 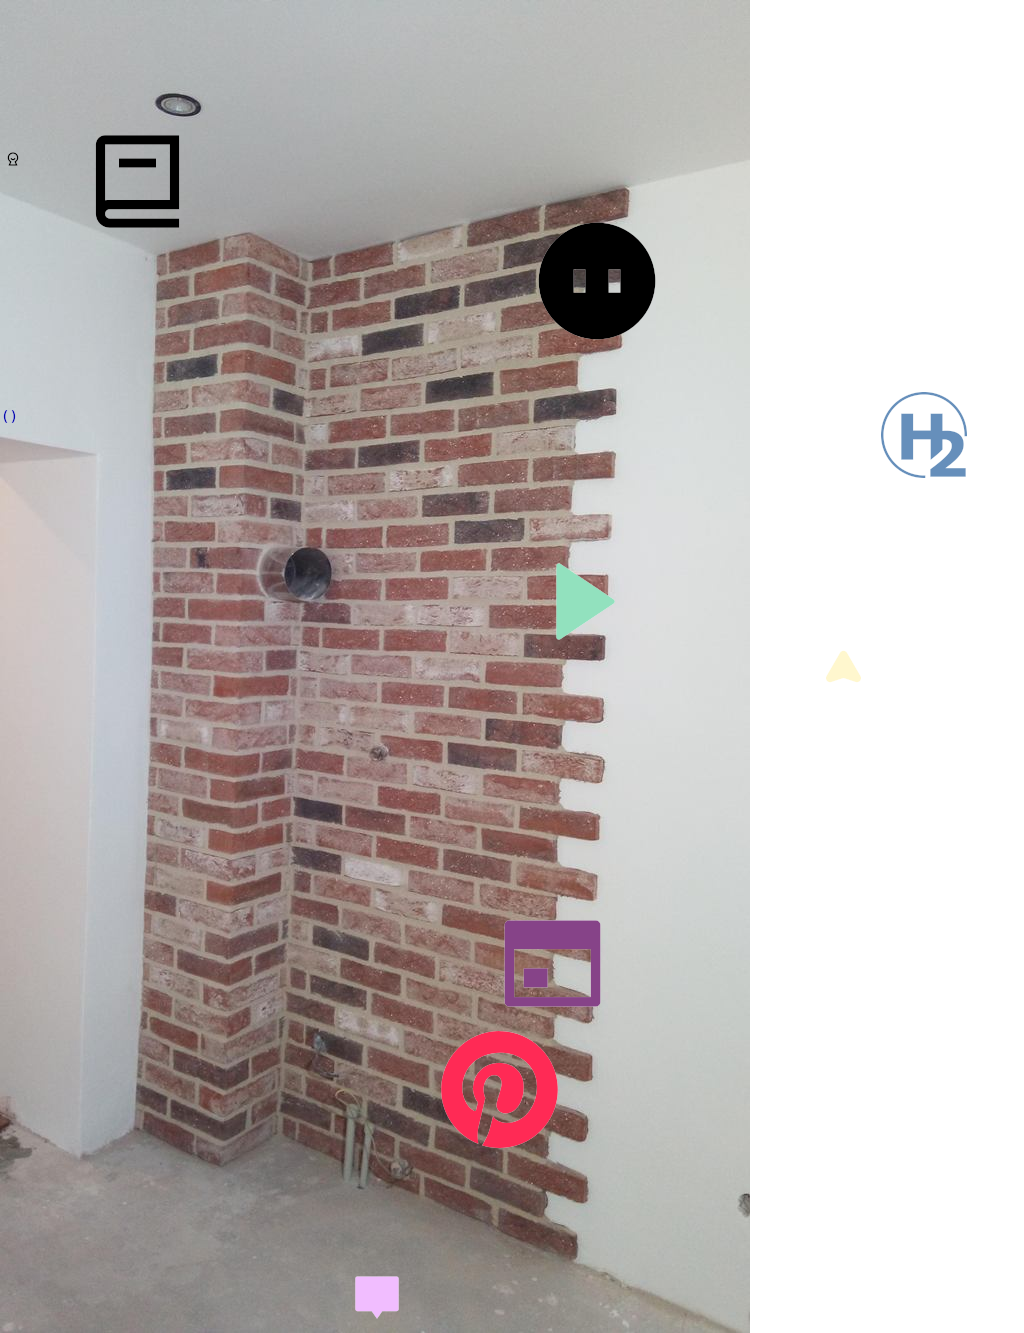 What do you see at coordinates (597, 281) in the screenshot?
I see `electrical outlet or power source indicator` at bounding box center [597, 281].